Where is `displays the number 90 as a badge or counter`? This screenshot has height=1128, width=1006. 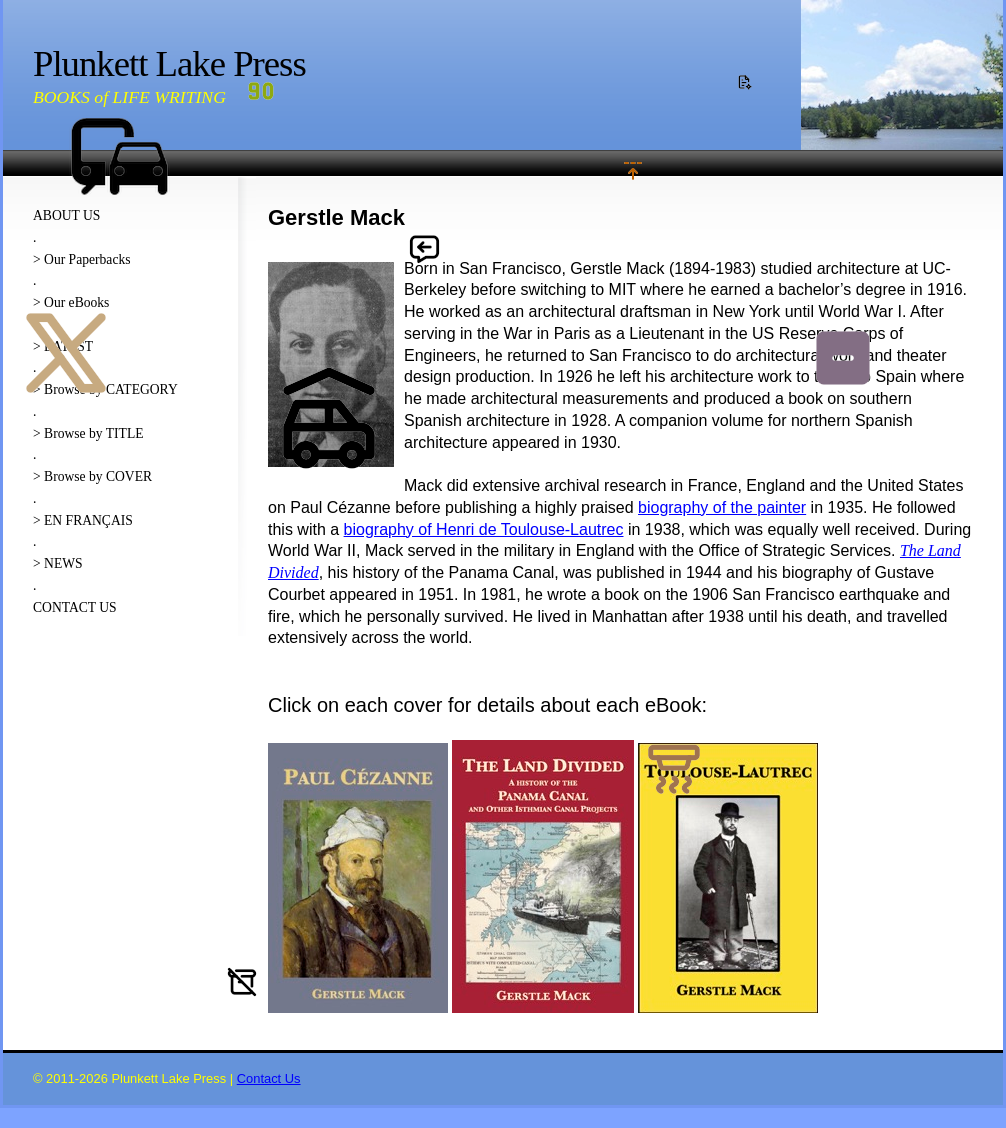
displays the number 90 as a badge or counter is located at coordinates (261, 91).